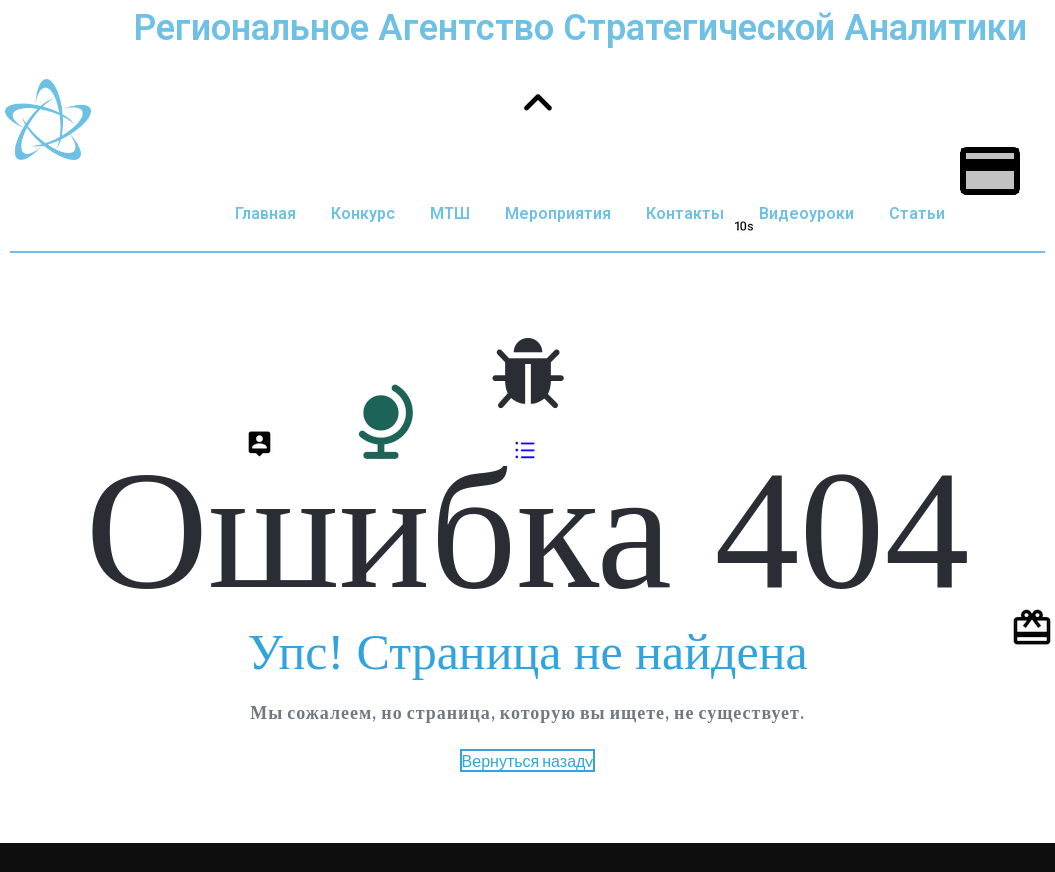  Describe the element at coordinates (384, 423) in the screenshot. I see `switch to global or worldwide view` at that location.